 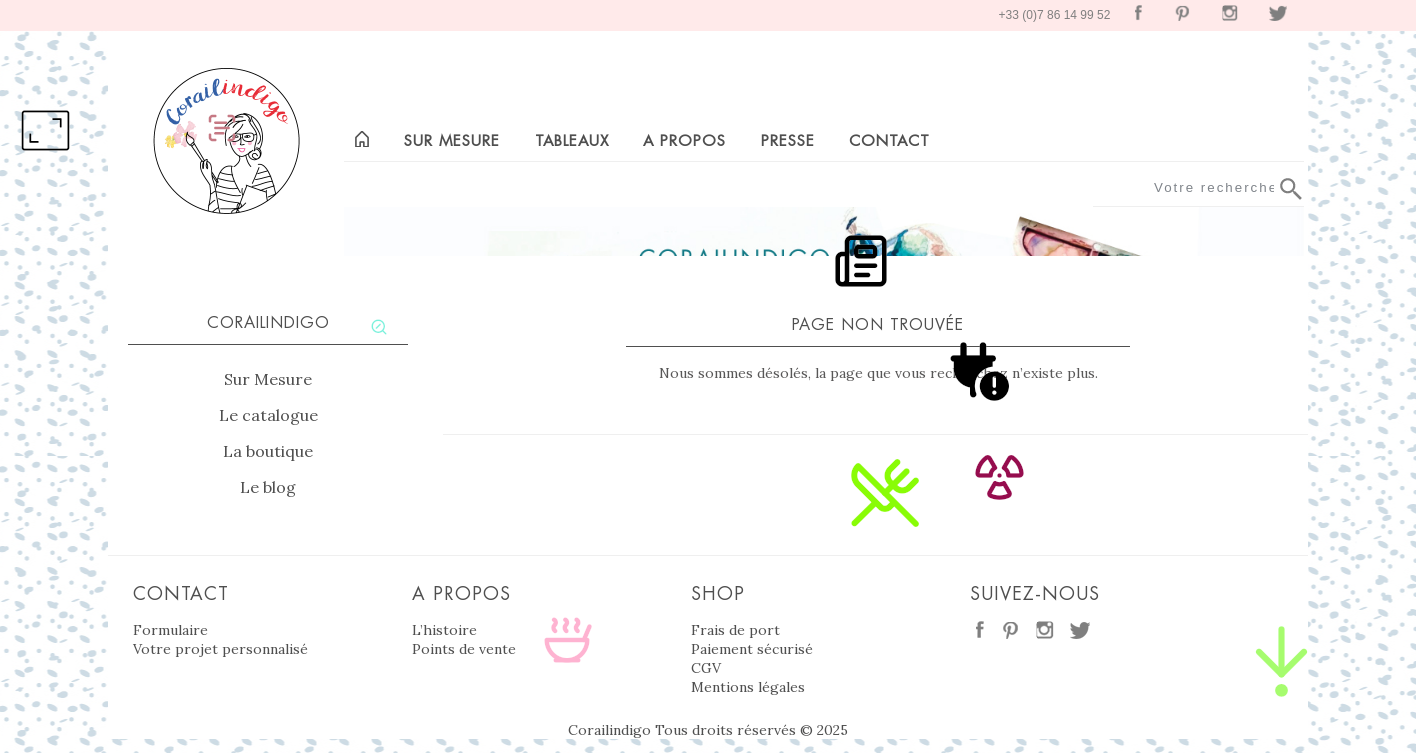 I want to click on search is disabled or unavailable, so click(x=379, y=327).